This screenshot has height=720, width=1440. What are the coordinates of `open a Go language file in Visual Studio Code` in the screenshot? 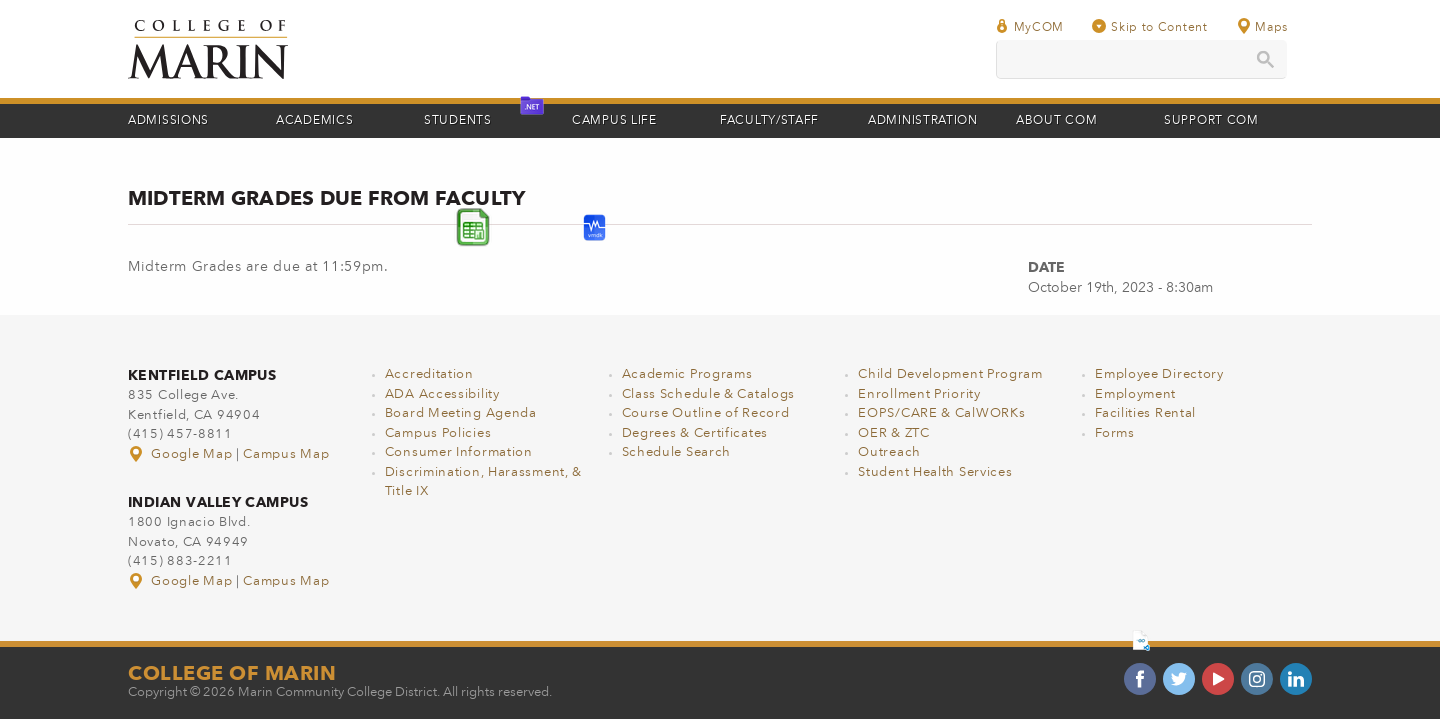 It's located at (1140, 640).